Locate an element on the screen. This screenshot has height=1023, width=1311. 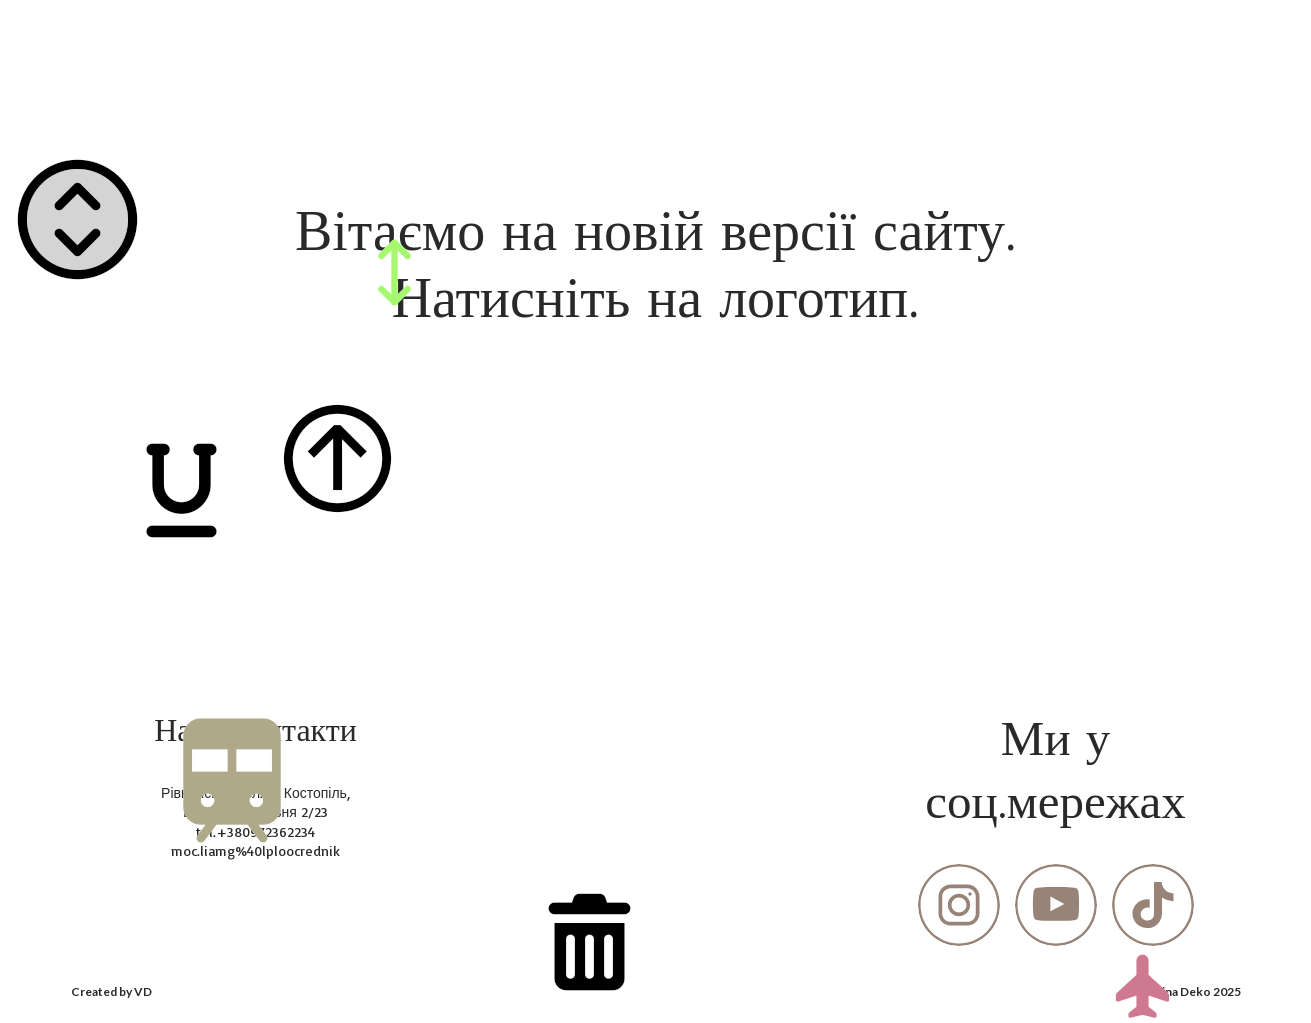
resize element vertically is located at coordinates (394, 272).